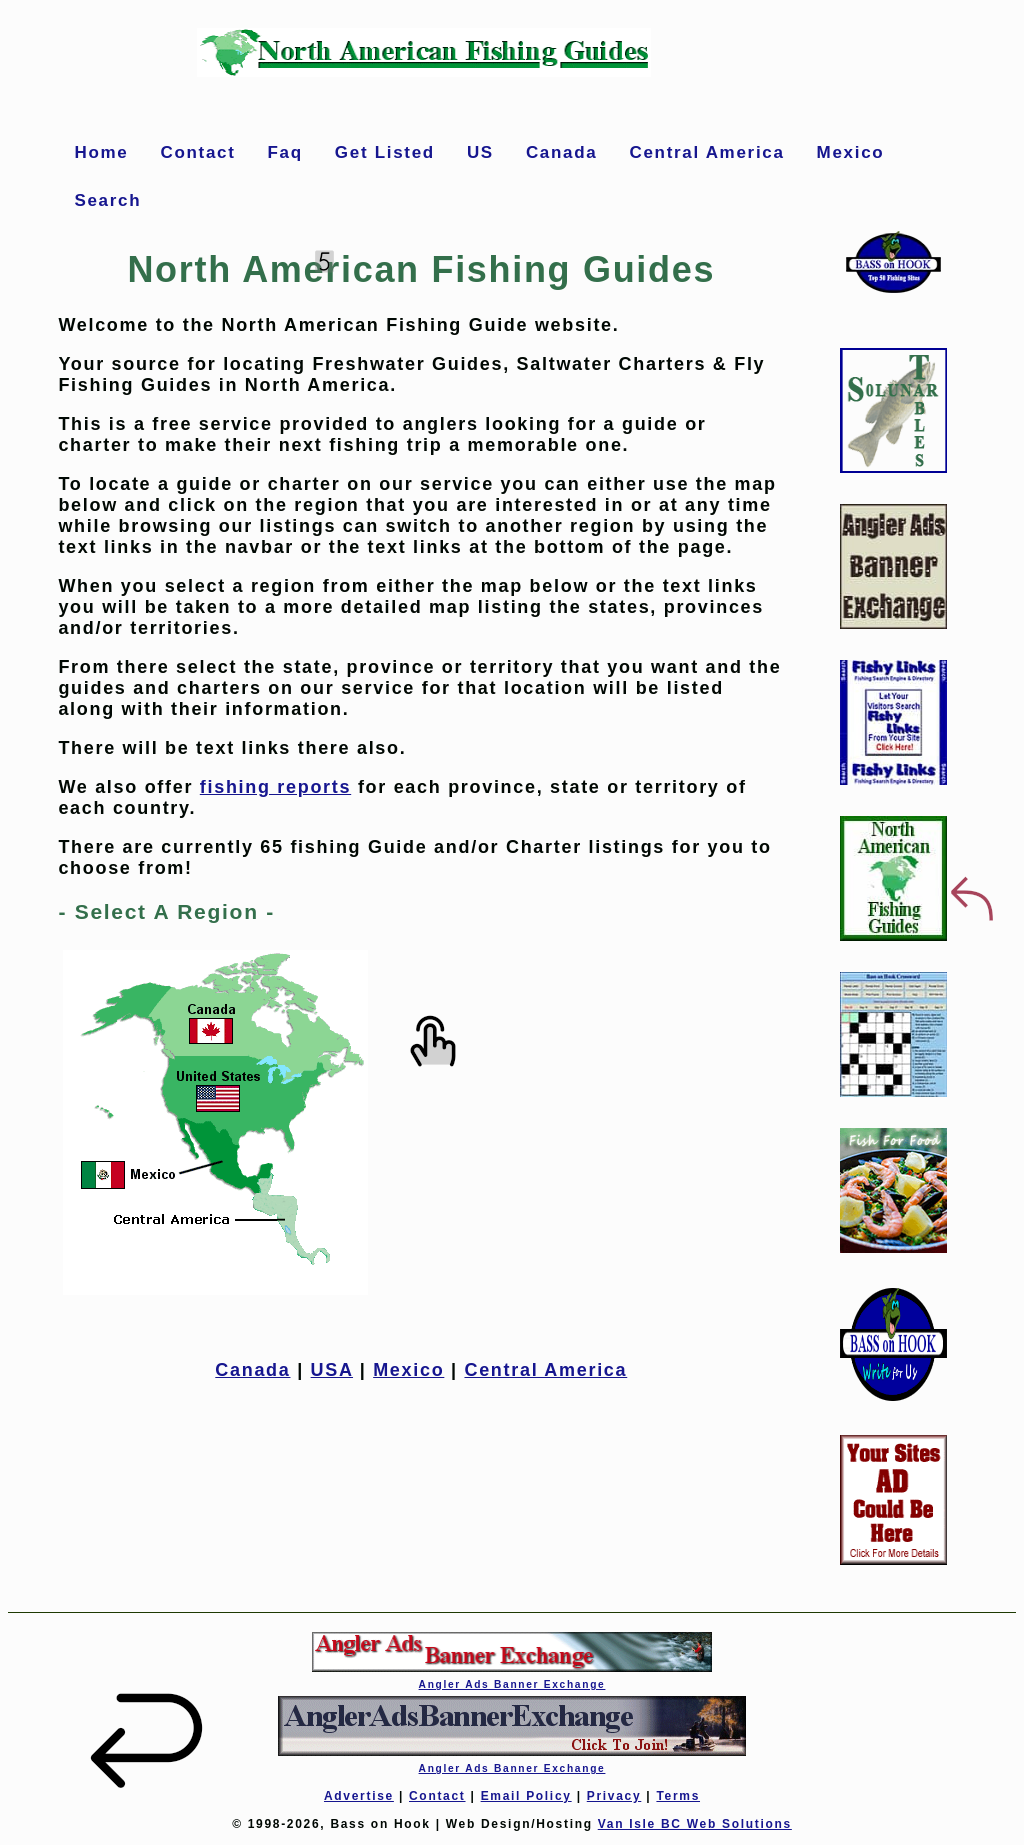 The height and width of the screenshot is (1845, 1024). Describe the element at coordinates (324, 261) in the screenshot. I see `indicates the number five in a sequence or list` at that location.